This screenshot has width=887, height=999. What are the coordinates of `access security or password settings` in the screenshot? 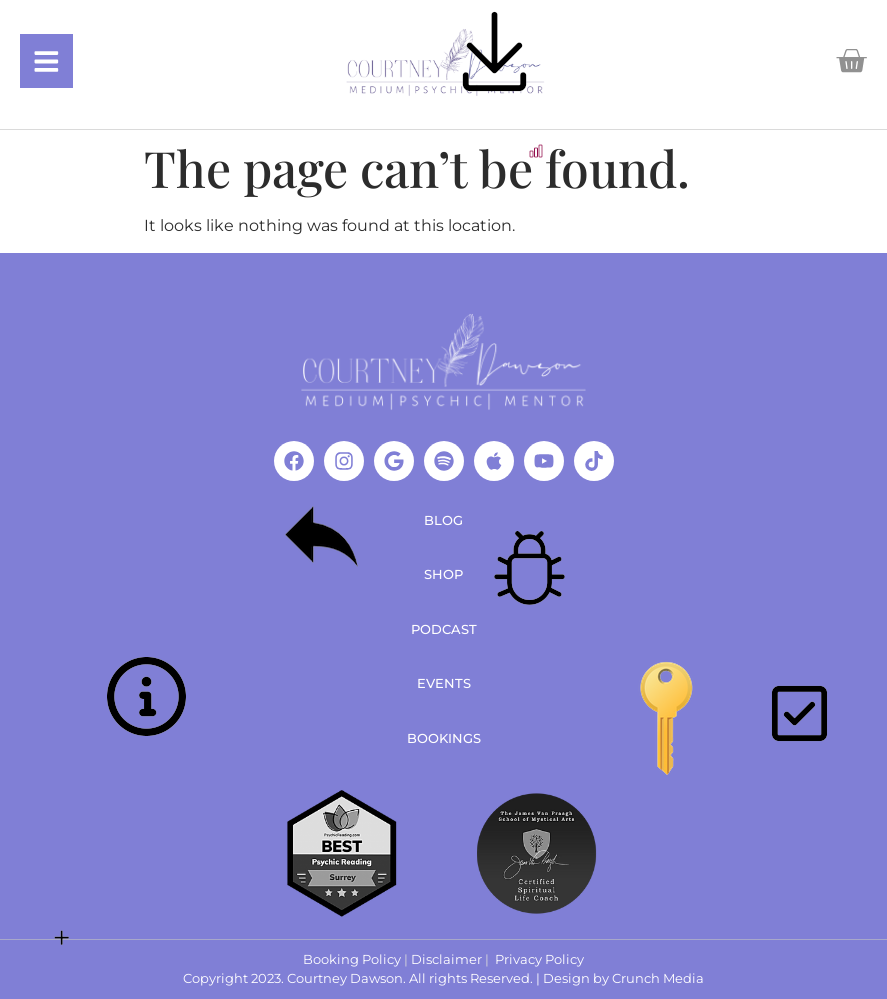 It's located at (666, 718).